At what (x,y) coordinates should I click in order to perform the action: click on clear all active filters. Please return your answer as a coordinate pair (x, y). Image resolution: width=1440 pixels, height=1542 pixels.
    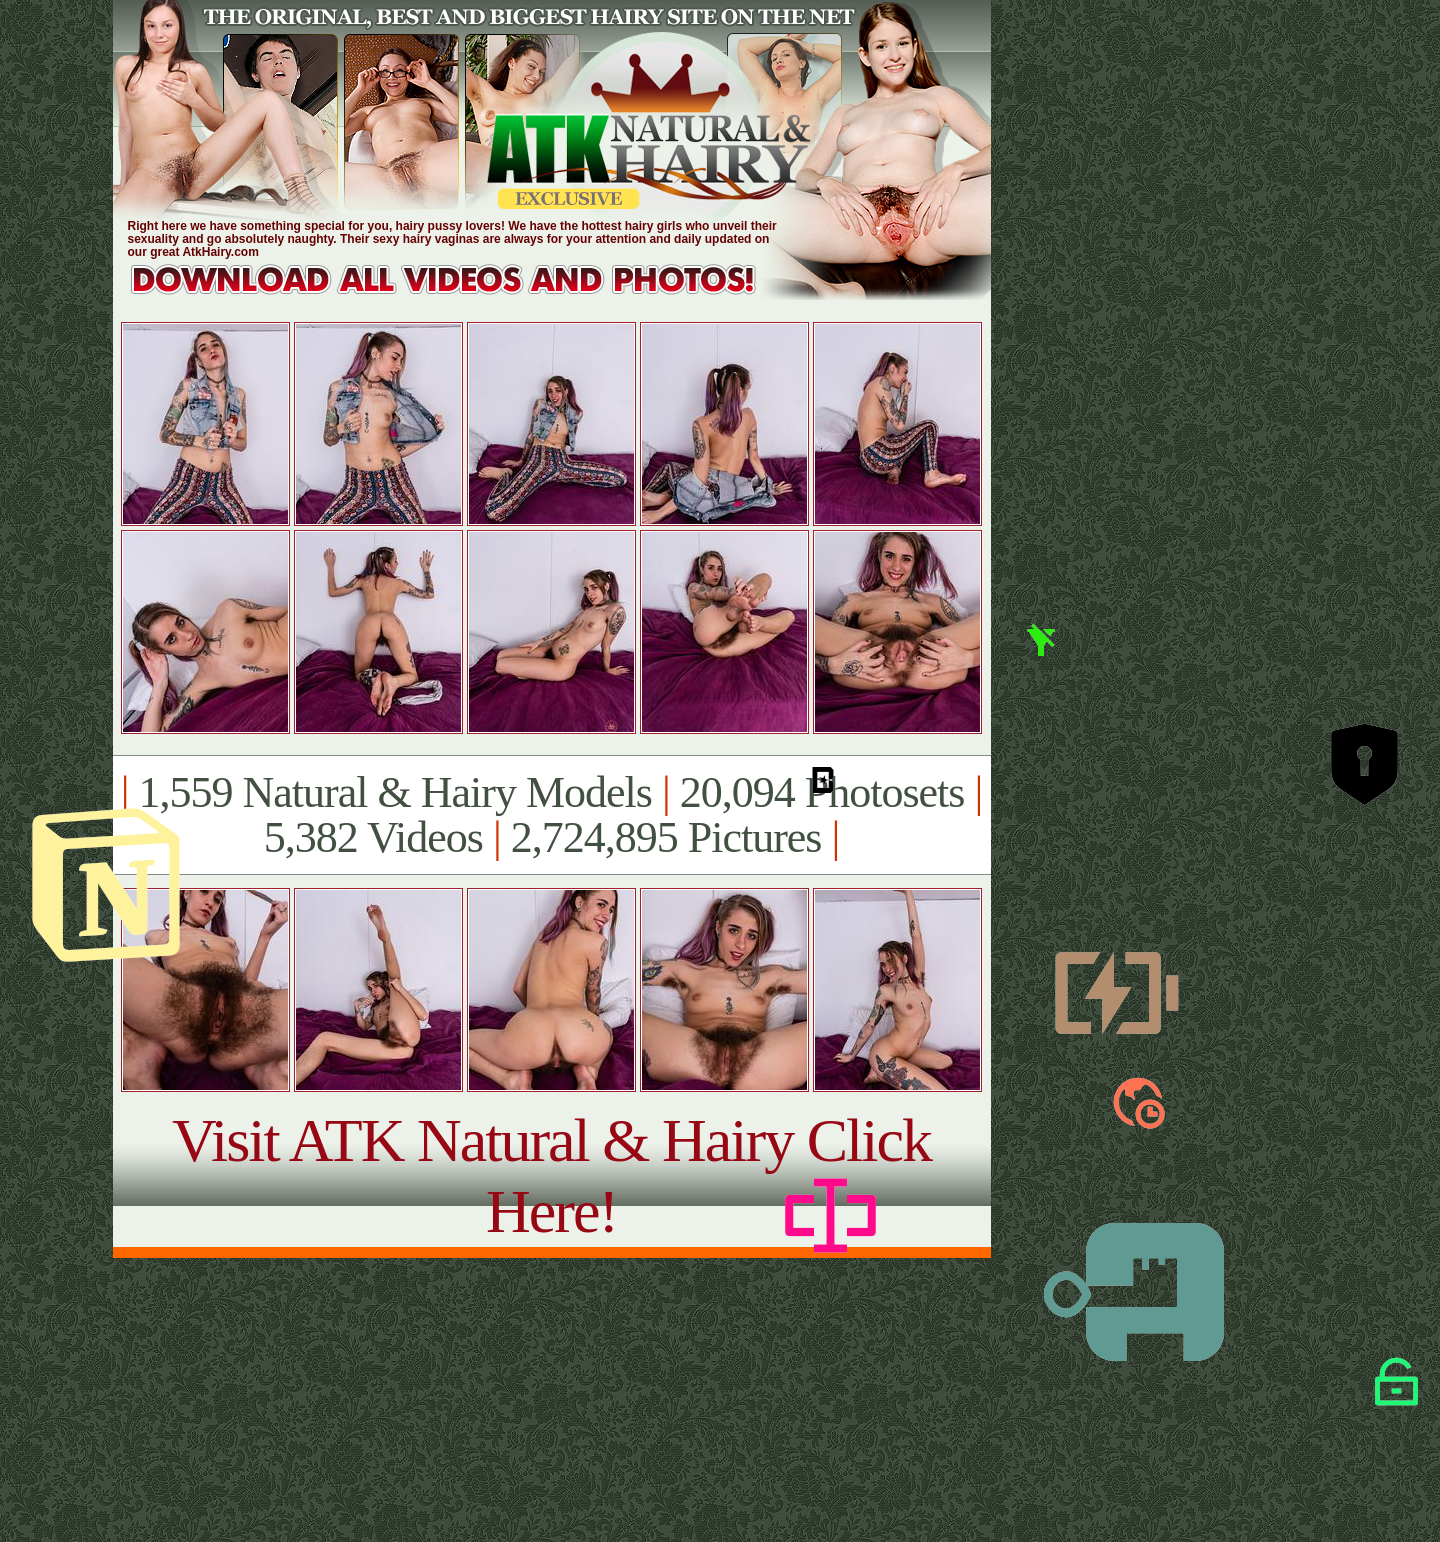
    Looking at the image, I should click on (1041, 641).